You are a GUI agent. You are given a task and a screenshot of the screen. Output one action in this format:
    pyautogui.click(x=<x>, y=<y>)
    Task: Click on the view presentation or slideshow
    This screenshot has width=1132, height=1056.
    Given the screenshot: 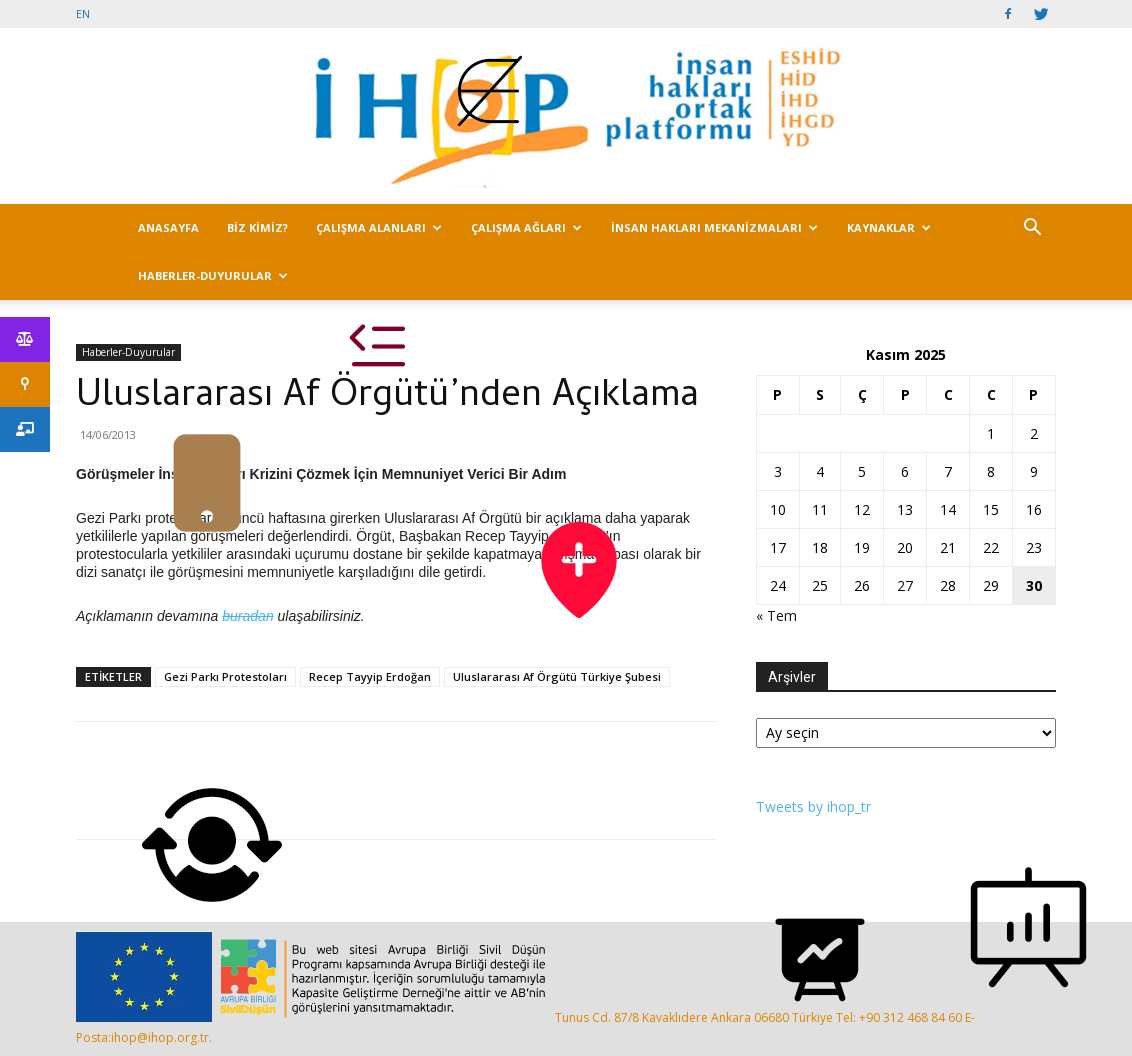 What is the action you would take?
    pyautogui.click(x=820, y=960)
    